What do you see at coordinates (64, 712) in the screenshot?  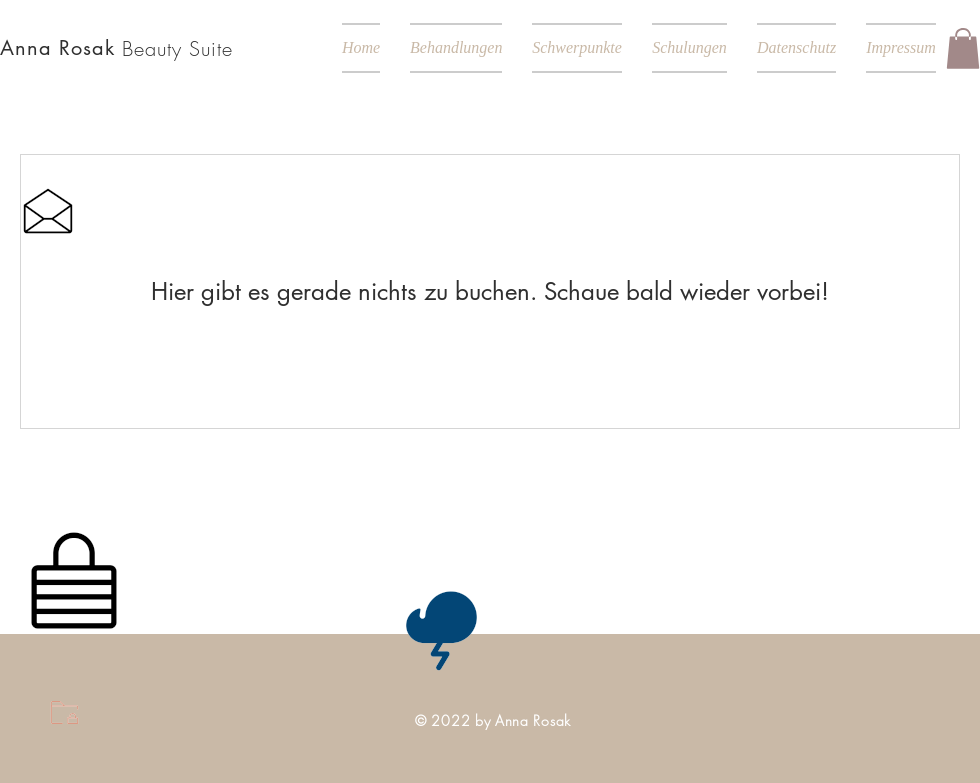 I see `access a password-protected folder` at bounding box center [64, 712].